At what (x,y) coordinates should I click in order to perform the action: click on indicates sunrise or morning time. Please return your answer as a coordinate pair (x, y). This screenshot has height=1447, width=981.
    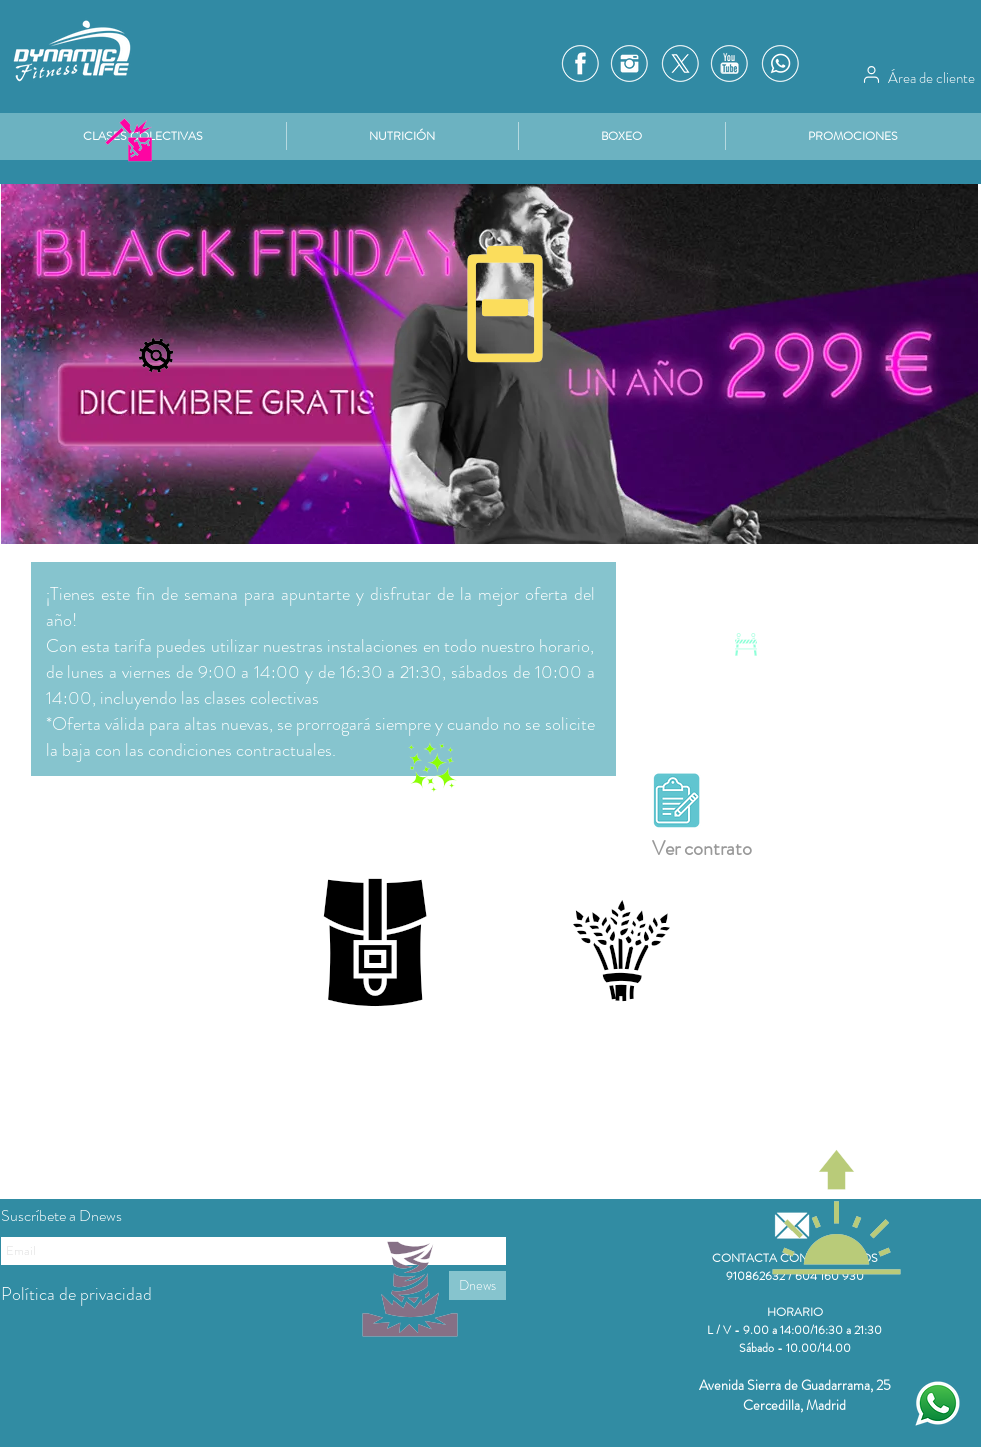
    Looking at the image, I should click on (836, 1211).